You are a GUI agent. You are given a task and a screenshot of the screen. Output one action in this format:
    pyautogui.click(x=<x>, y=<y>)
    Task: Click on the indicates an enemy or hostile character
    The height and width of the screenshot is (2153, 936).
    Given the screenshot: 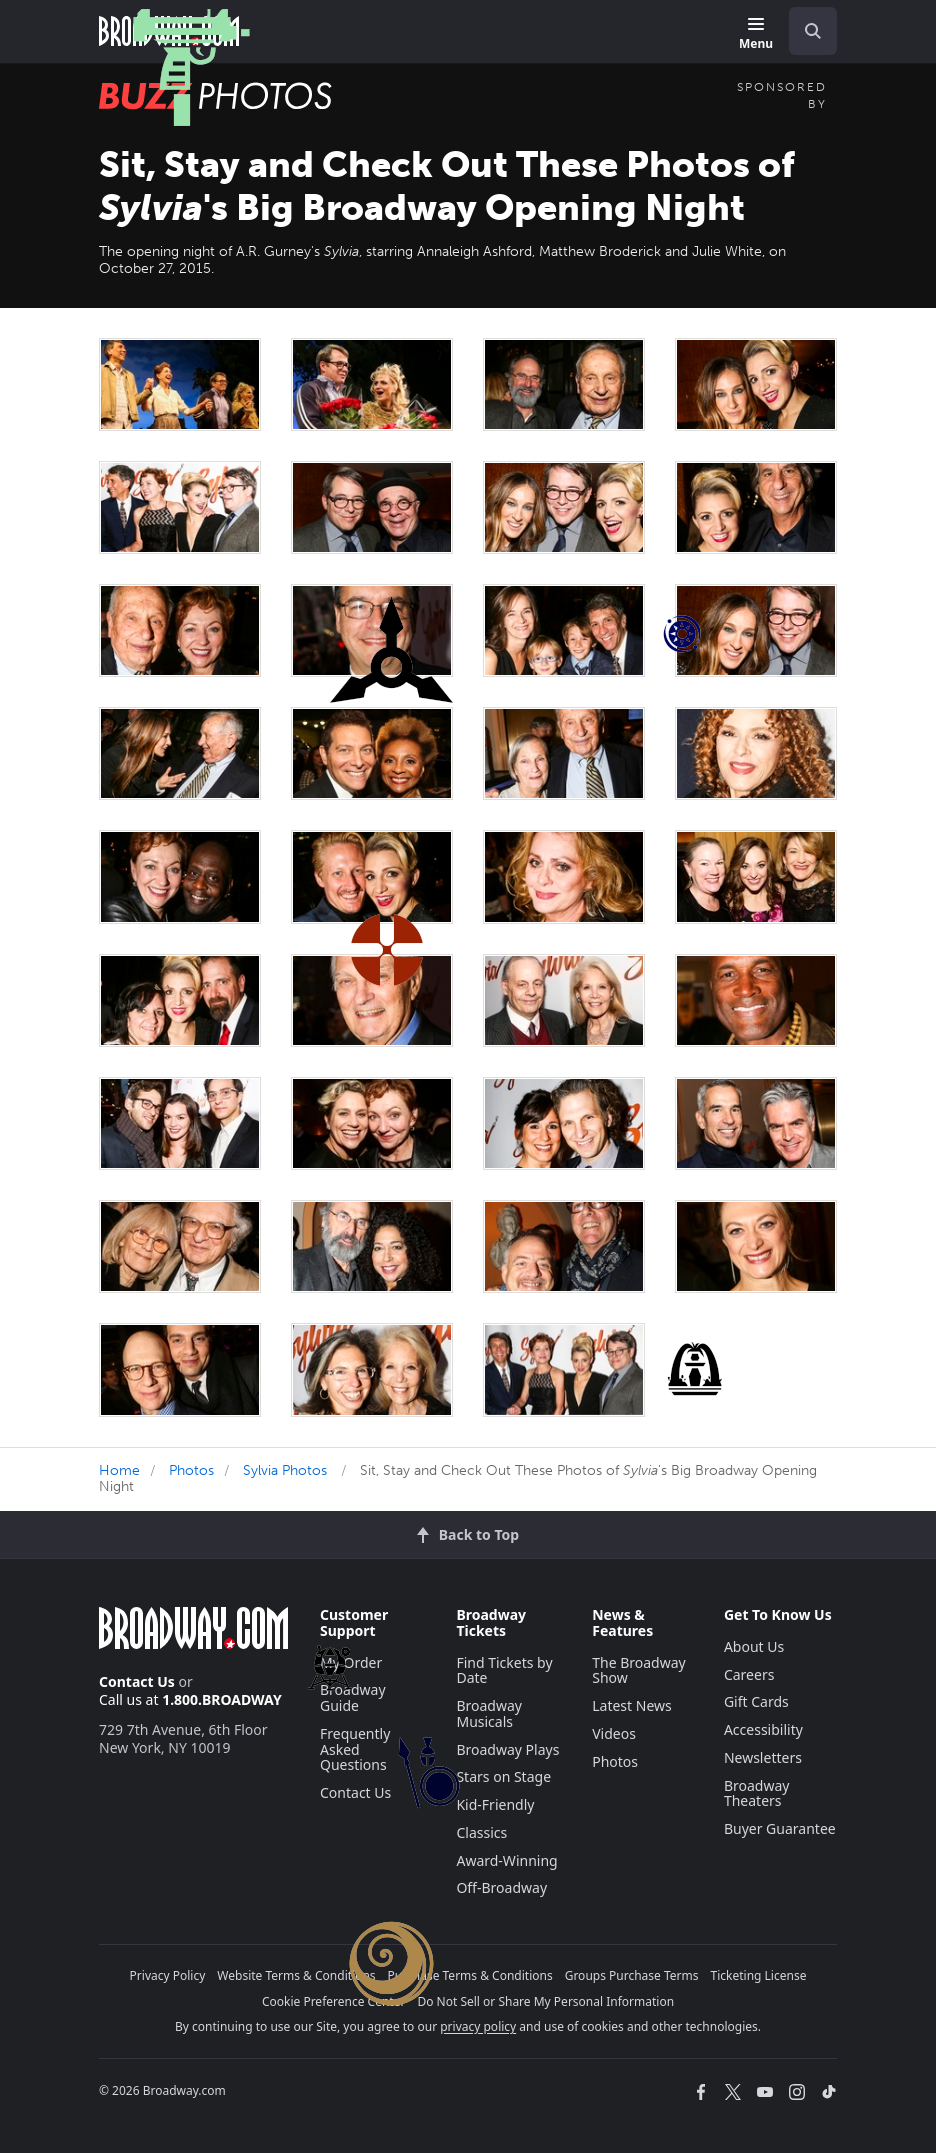 What is the action you would take?
    pyautogui.click(x=162, y=987)
    